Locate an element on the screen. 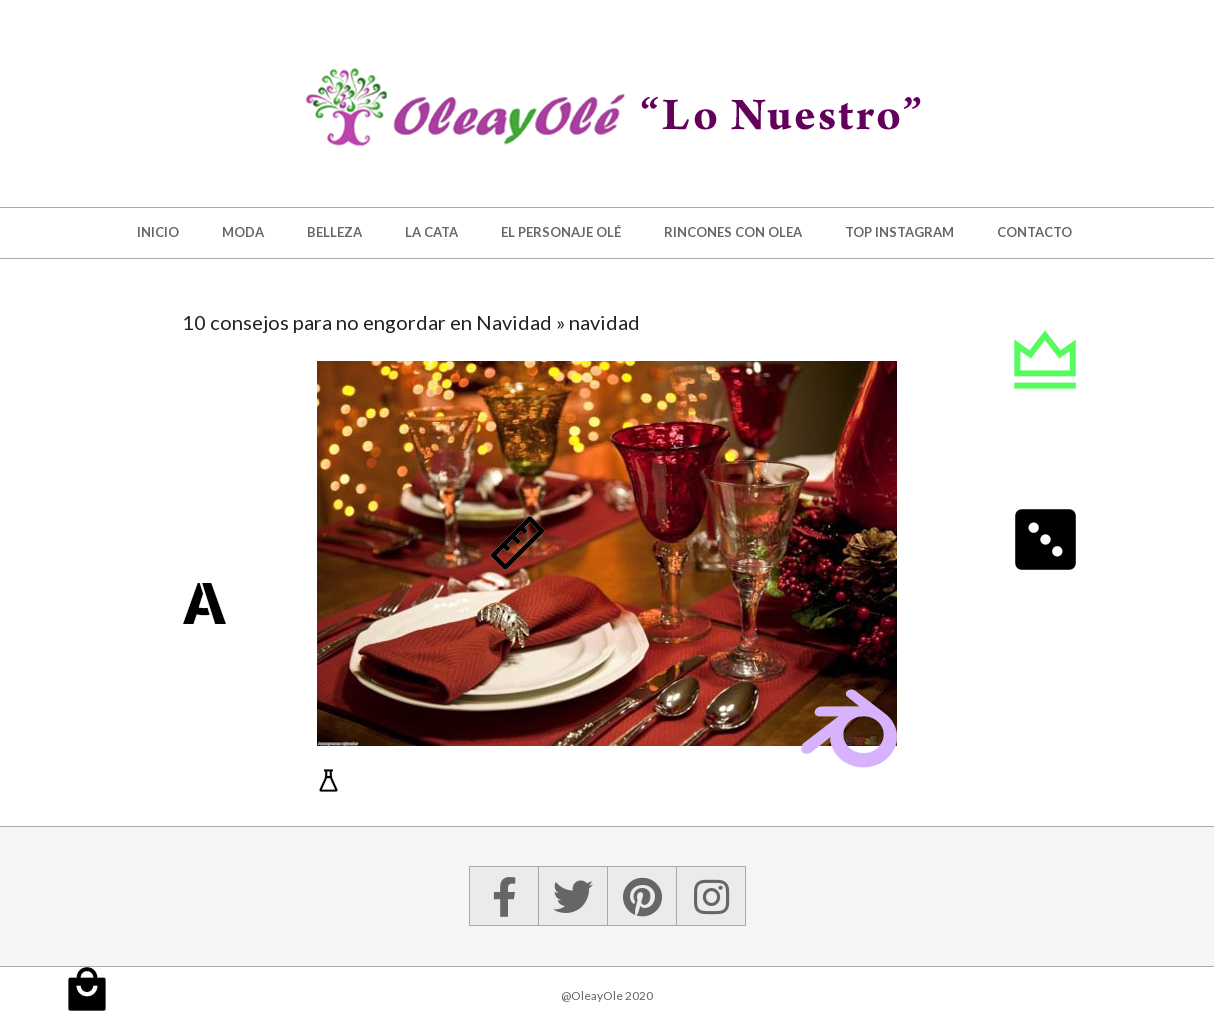  access laboratory or science features is located at coordinates (328, 780).